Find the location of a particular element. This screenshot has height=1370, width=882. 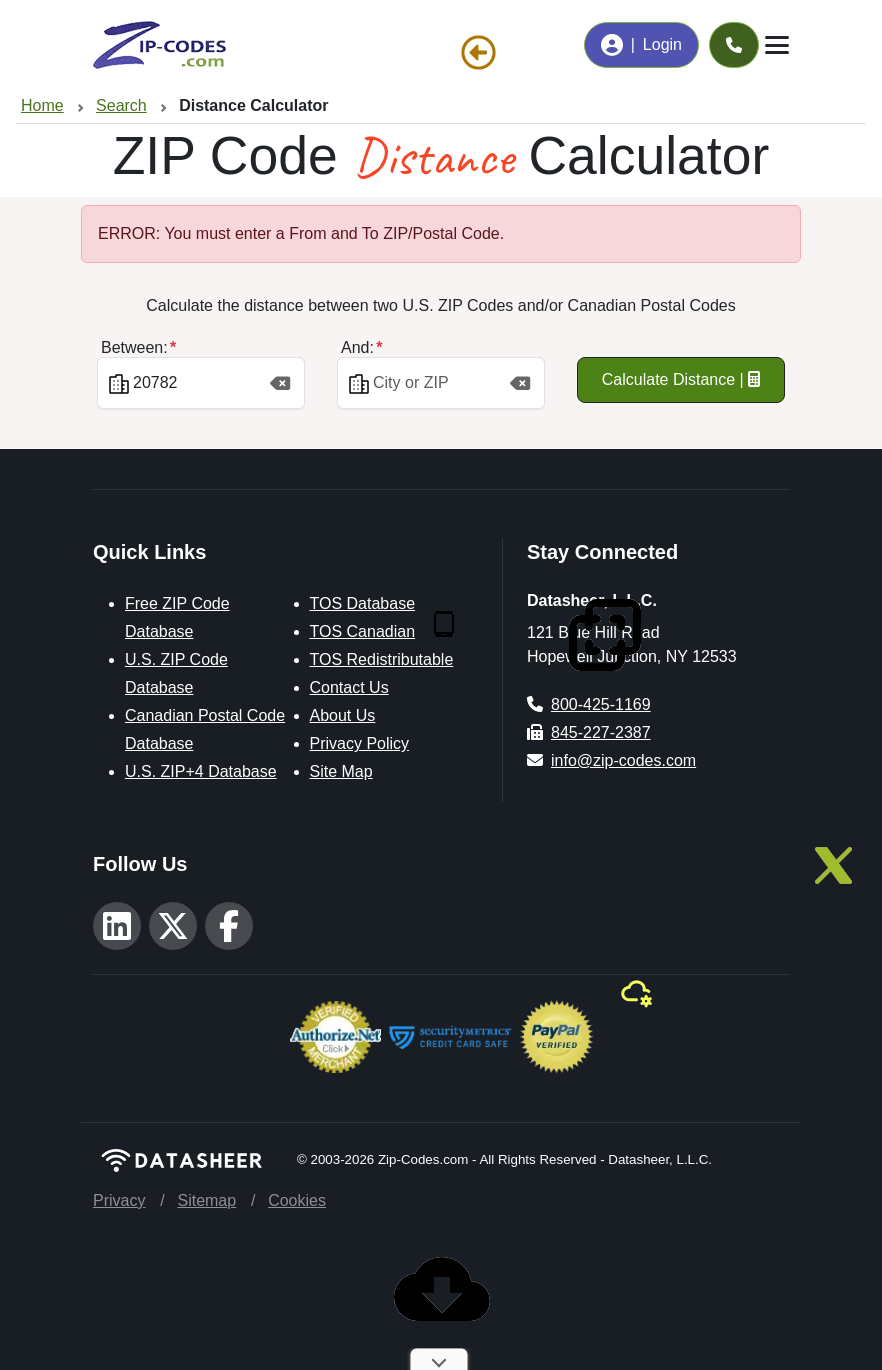

download file from cloud storage is located at coordinates (442, 1289).